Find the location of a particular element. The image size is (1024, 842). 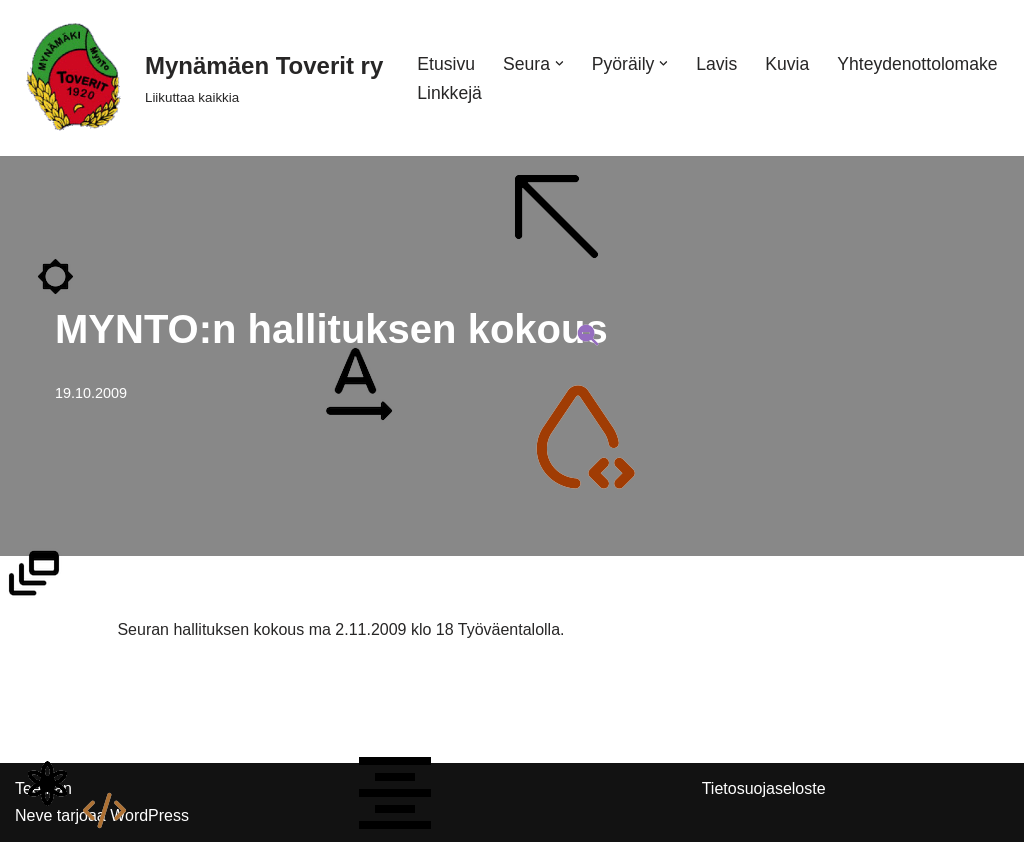

apply a vintage or retro photo filter is located at coordinates (47, 783).